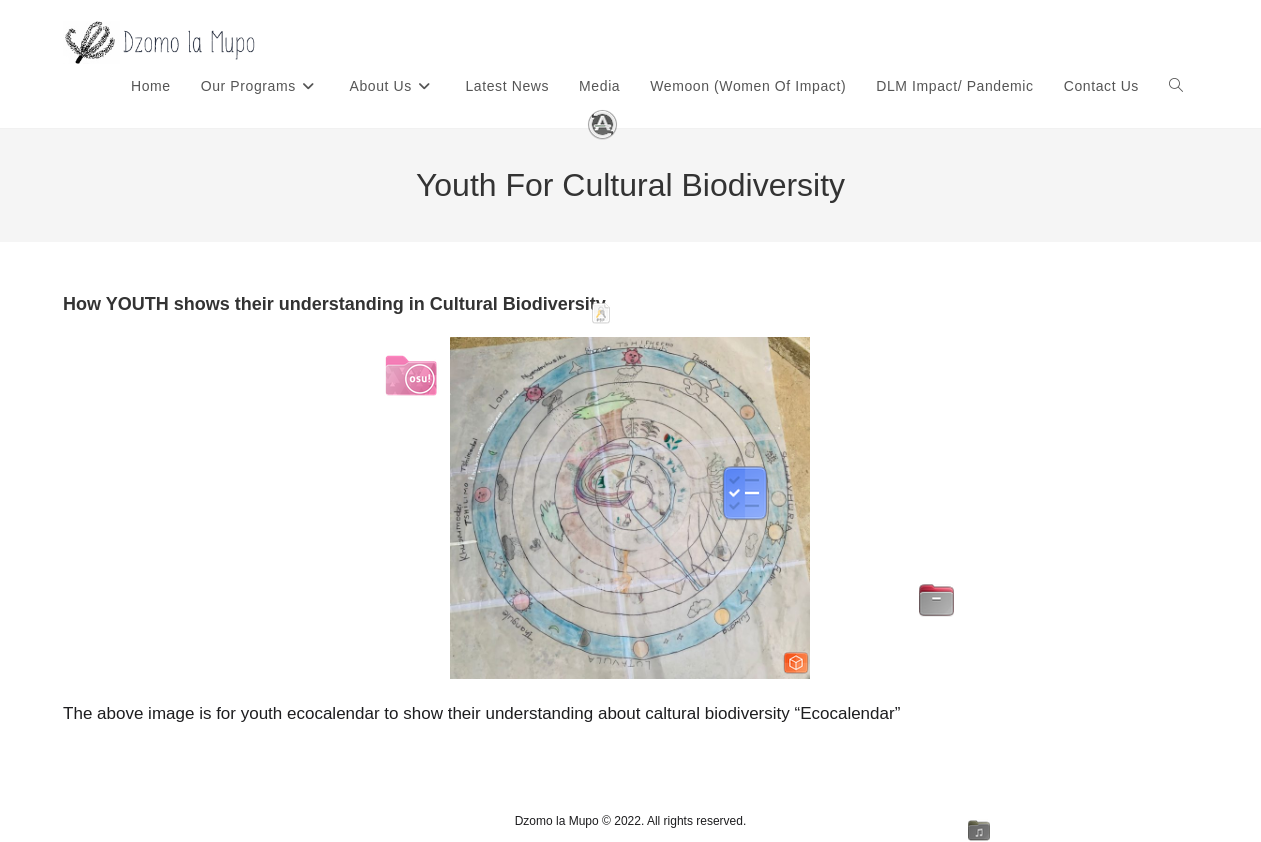 This screenshot has width=1261, height=842. What do you see at coordinates (601, 313) in the screenshot?
I see `pgp encryption key file` at bounding box center [601, 313].